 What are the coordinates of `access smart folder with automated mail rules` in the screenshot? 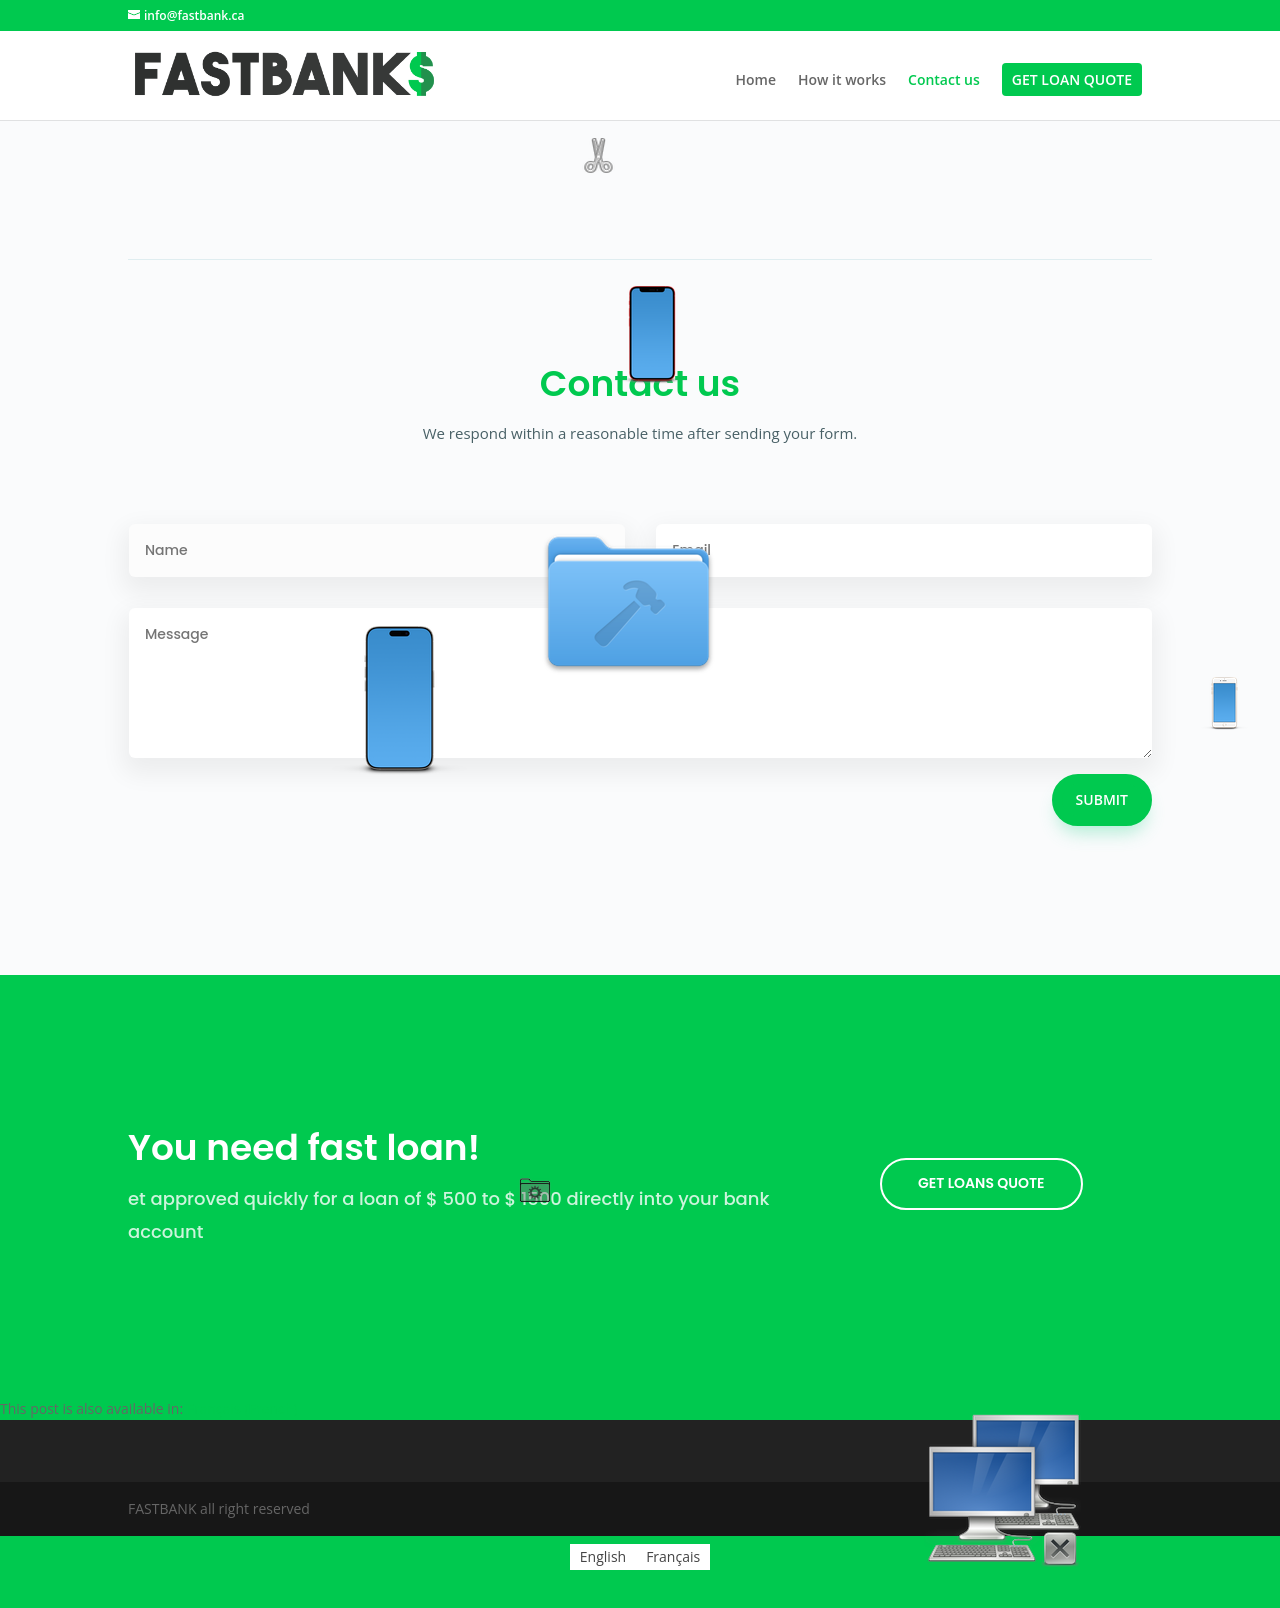 It's located at (535, 1190).